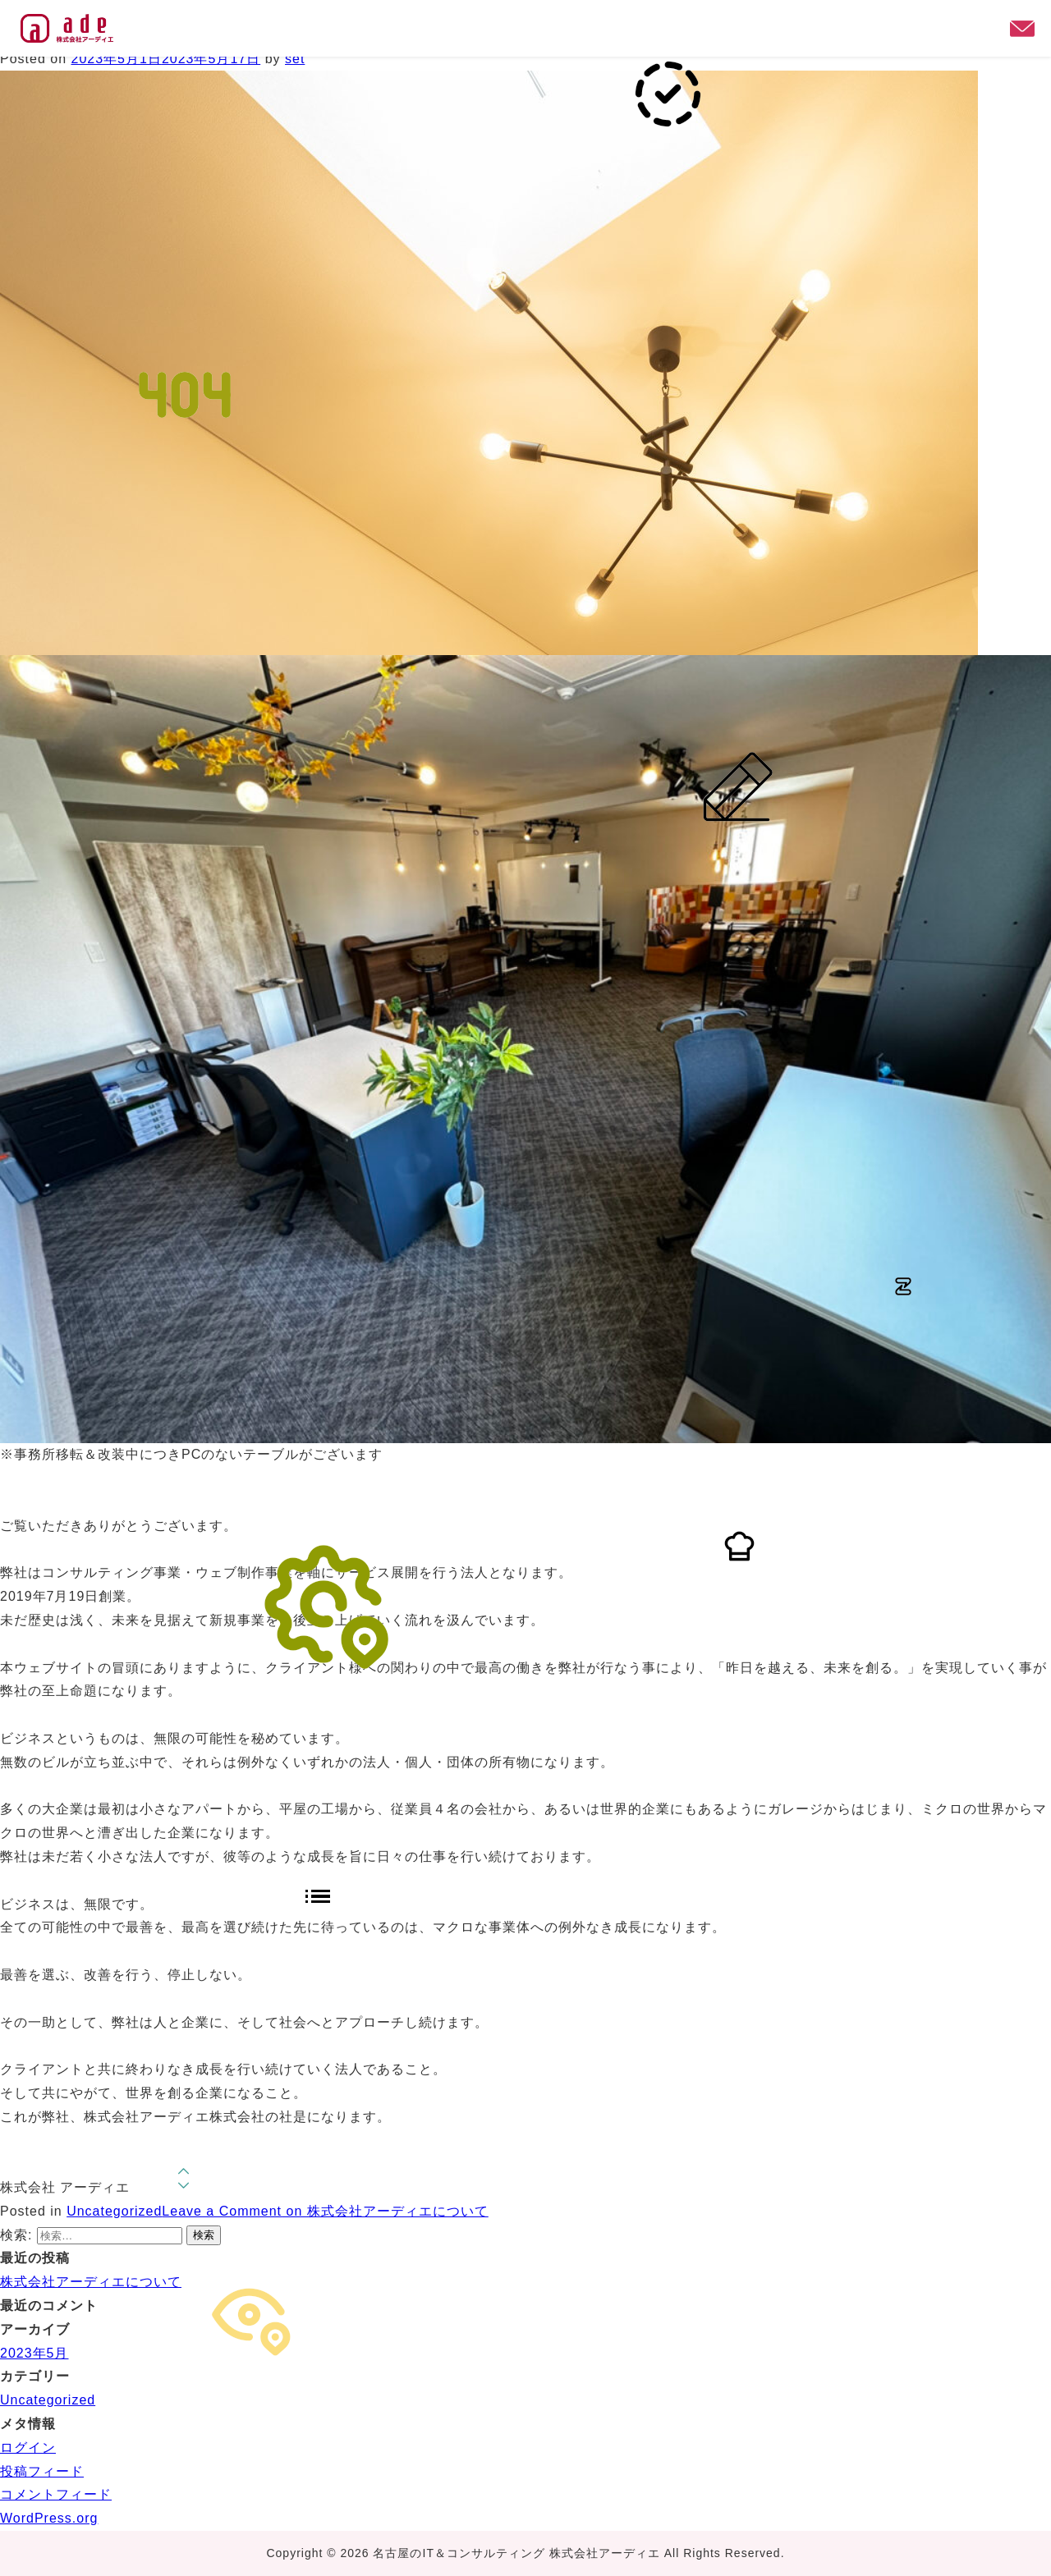  What do you see at coordinates (739, 1546) in the screenshot?
I see `access cooking or recipe features` at bounding box center [739, 1546].